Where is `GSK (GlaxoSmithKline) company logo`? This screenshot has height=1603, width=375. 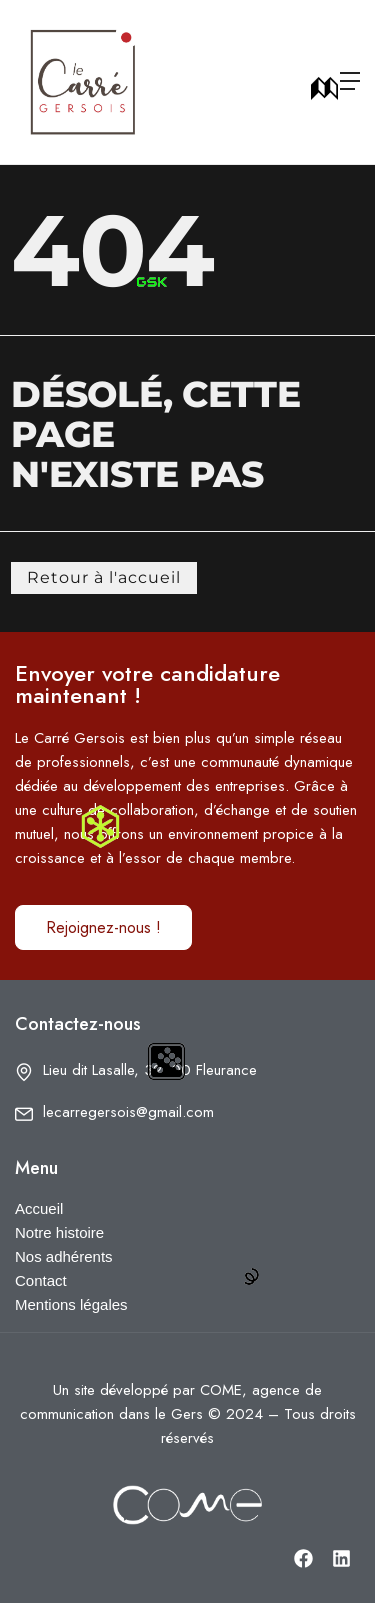
GSK (GlaxoSmithKline) company logo is located at coordinates (152, 282).